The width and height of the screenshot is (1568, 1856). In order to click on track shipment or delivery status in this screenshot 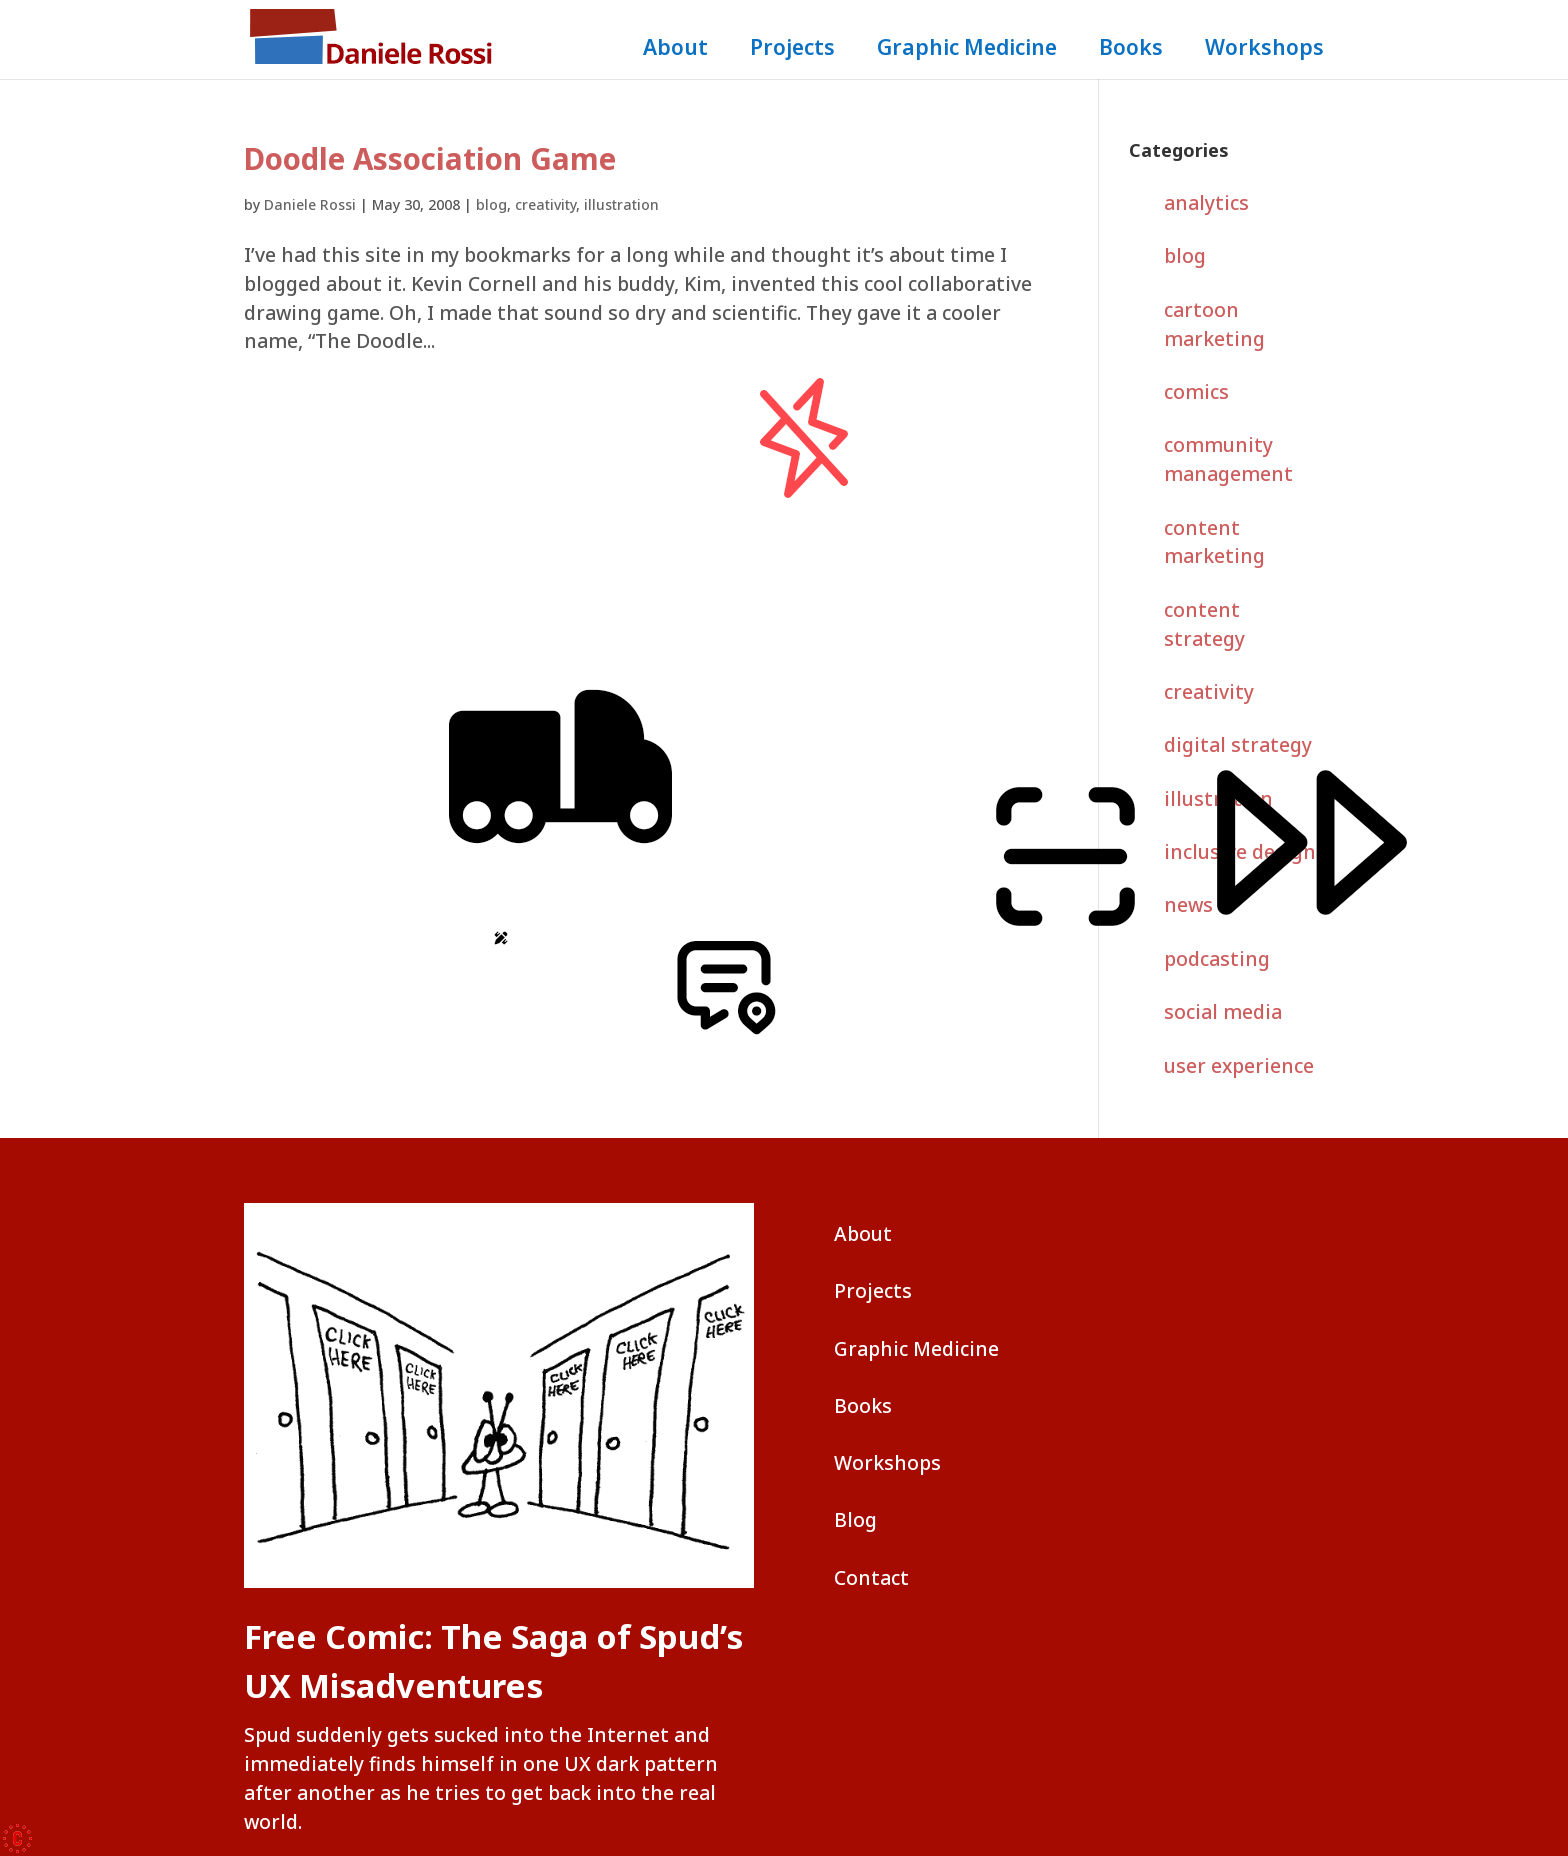, I will do `click(560, 766)`.